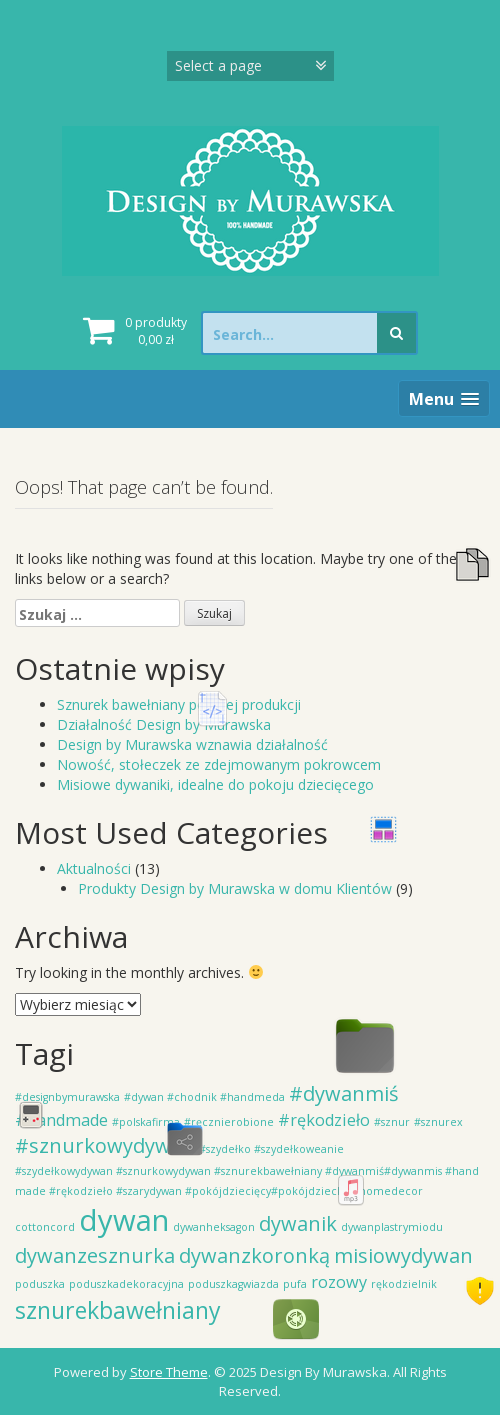  Describe the element at coordinates (351, 1190) in the screenshot. I see `an mp3 audio file` at that location.